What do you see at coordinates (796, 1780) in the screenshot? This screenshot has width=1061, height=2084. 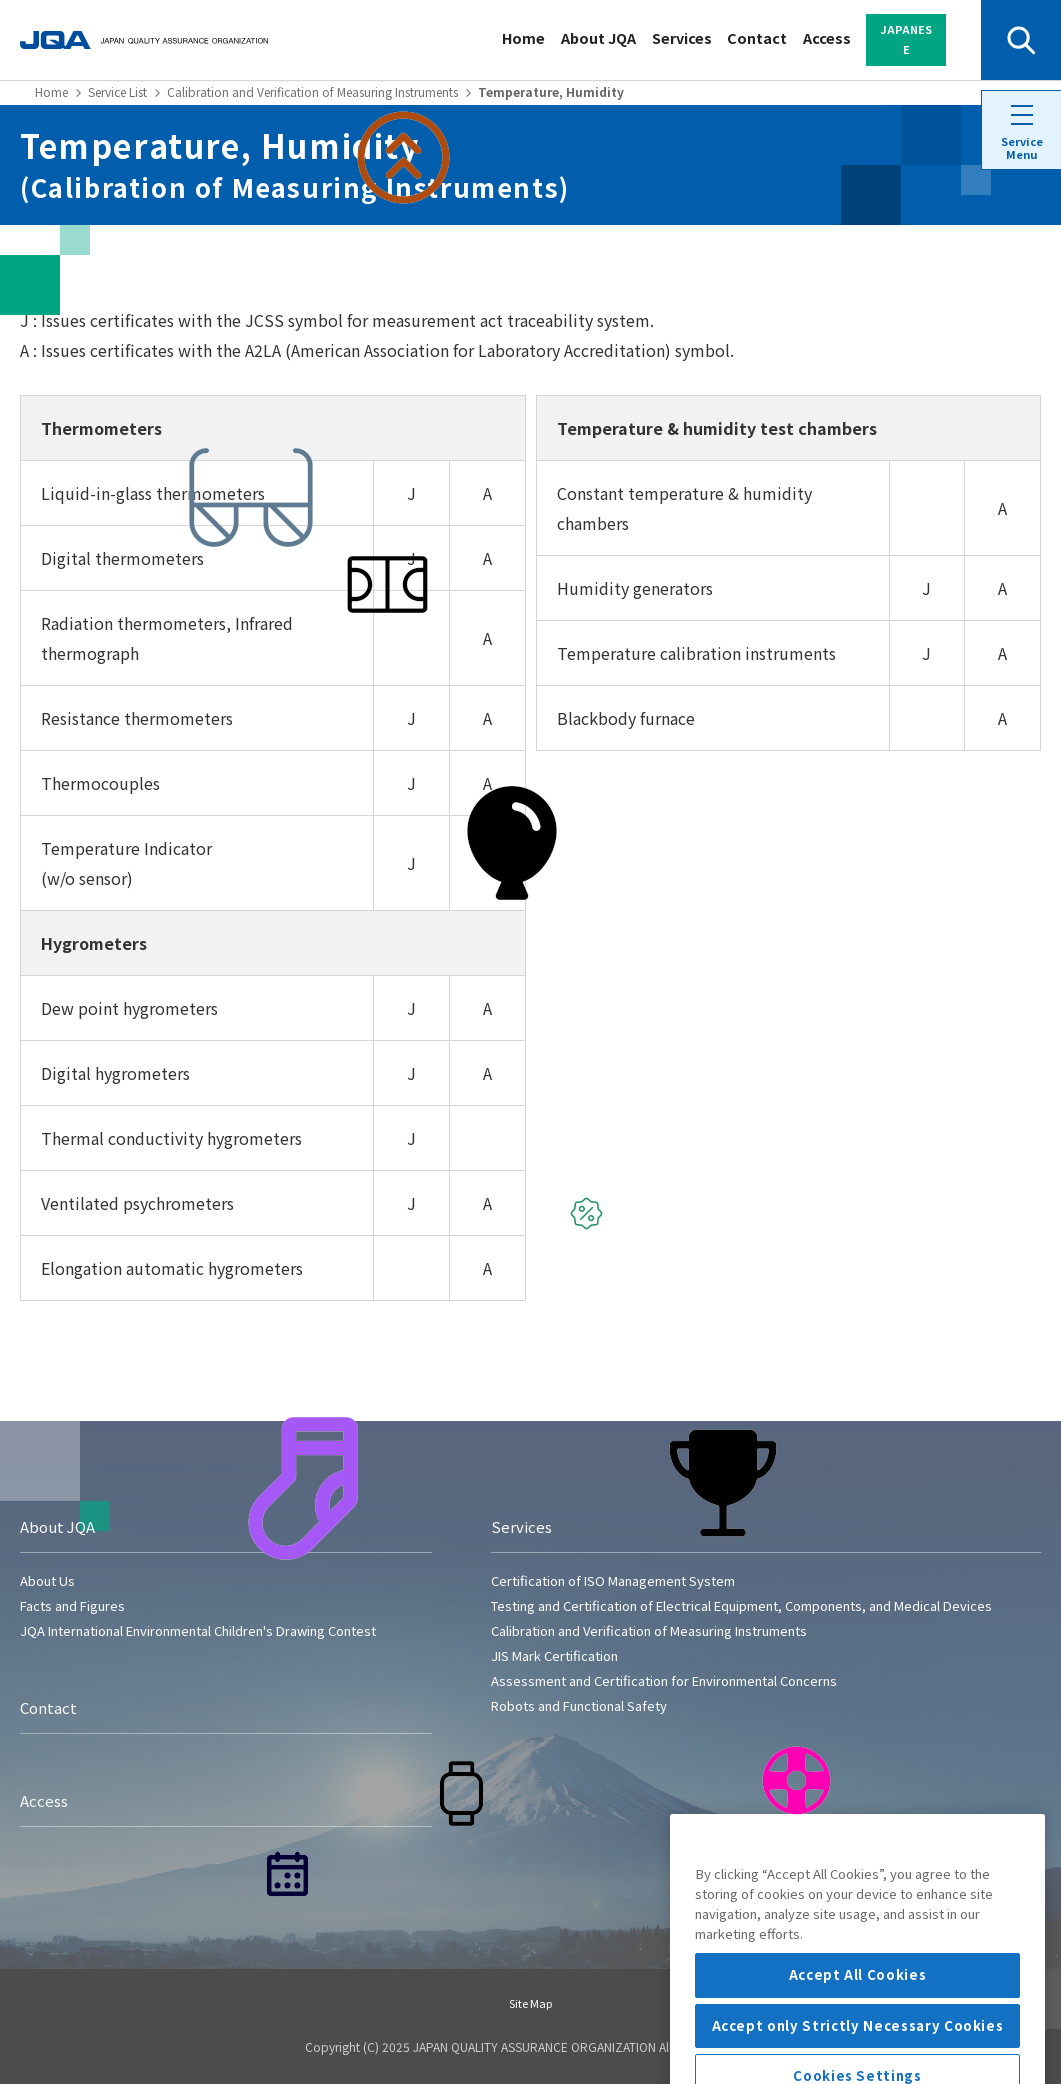 I see `access help or support center` at bounding box center [796, 1780].